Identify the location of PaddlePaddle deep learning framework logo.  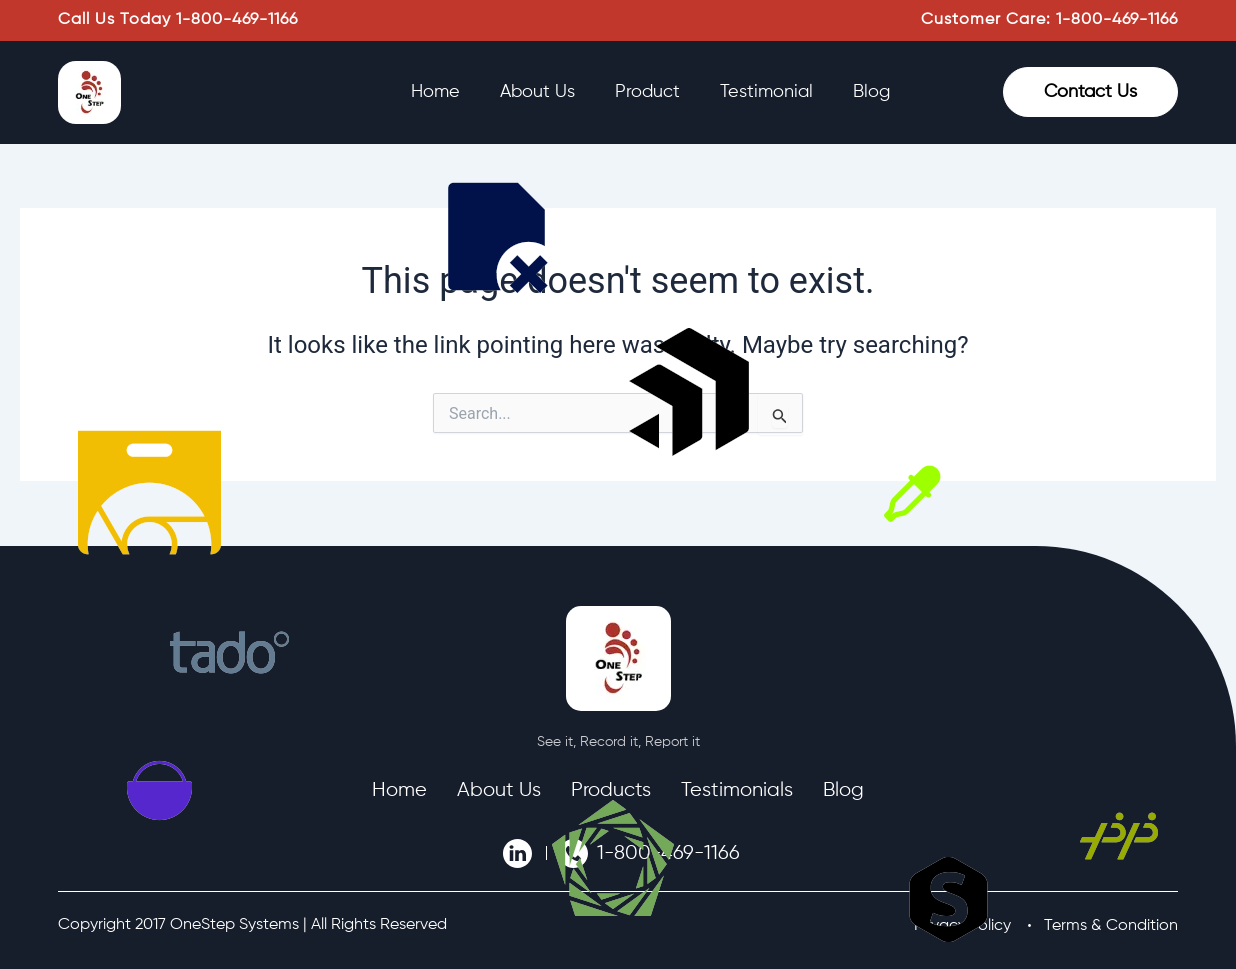
(1119, 836).